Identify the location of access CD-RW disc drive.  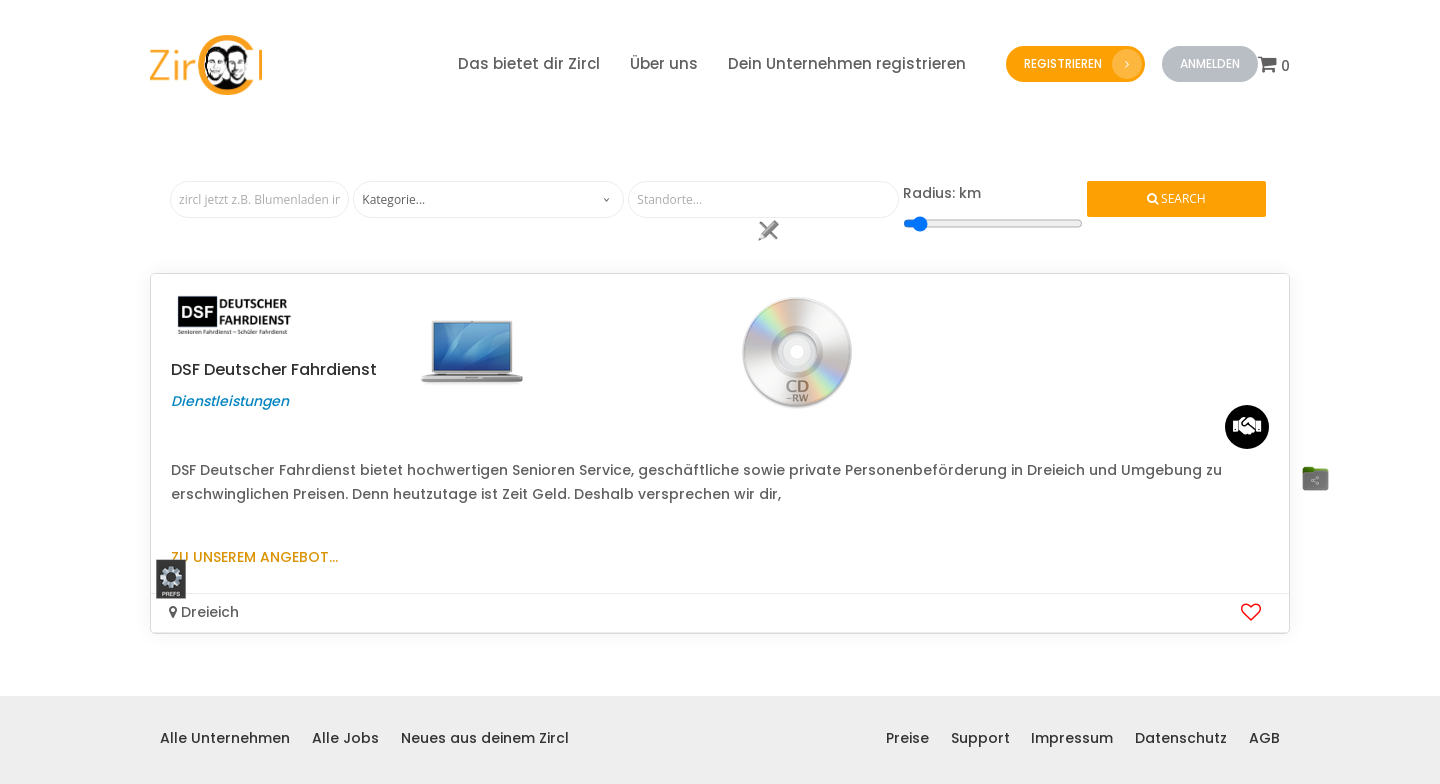
(797, 354).